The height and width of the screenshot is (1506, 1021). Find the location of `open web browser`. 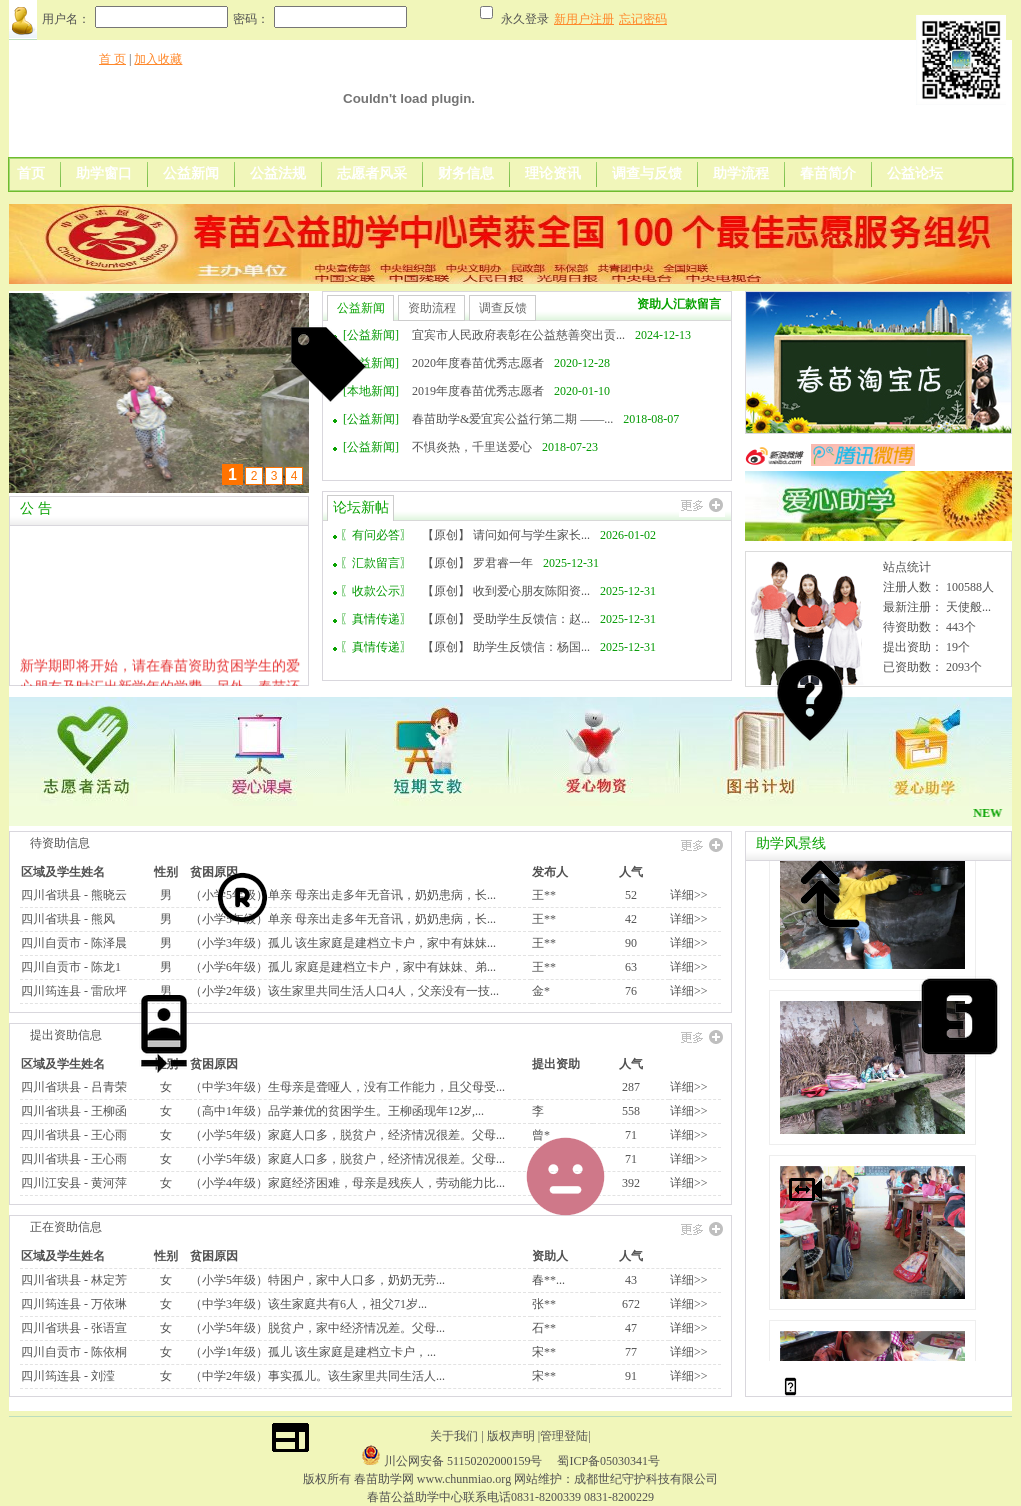

open web browser is located at coordinates (290, 1437).